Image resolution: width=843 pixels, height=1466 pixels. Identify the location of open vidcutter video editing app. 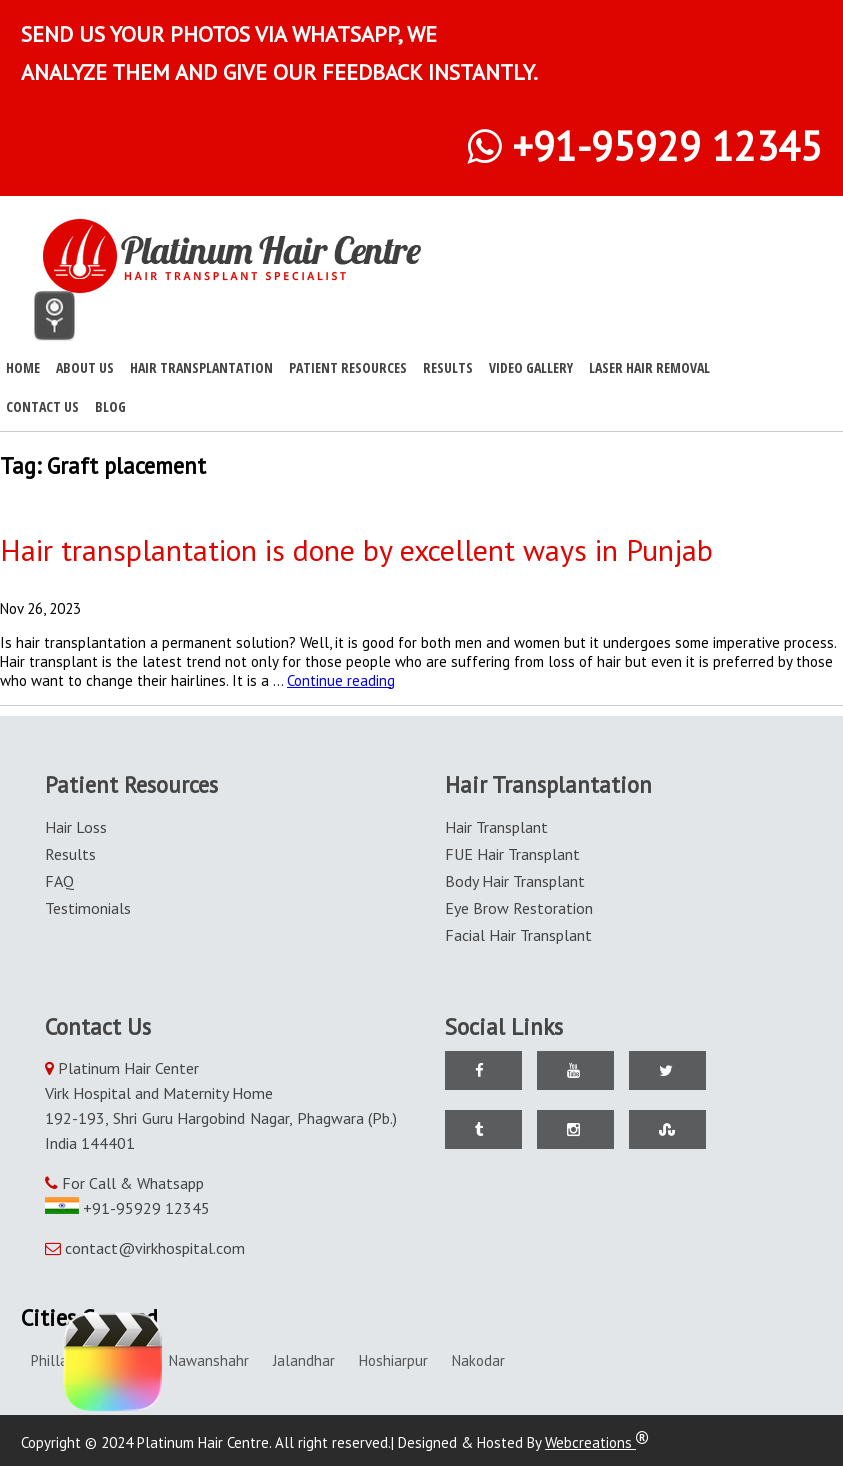
(113, 1362).